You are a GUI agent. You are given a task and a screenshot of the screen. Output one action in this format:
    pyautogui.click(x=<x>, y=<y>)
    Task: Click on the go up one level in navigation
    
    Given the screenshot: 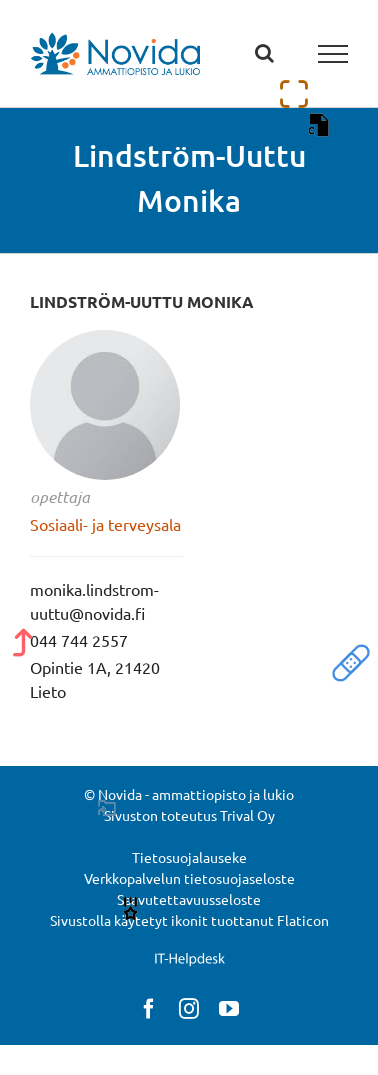 What is the action you would take?
    pyautogui.click(x=23, y=642)
    